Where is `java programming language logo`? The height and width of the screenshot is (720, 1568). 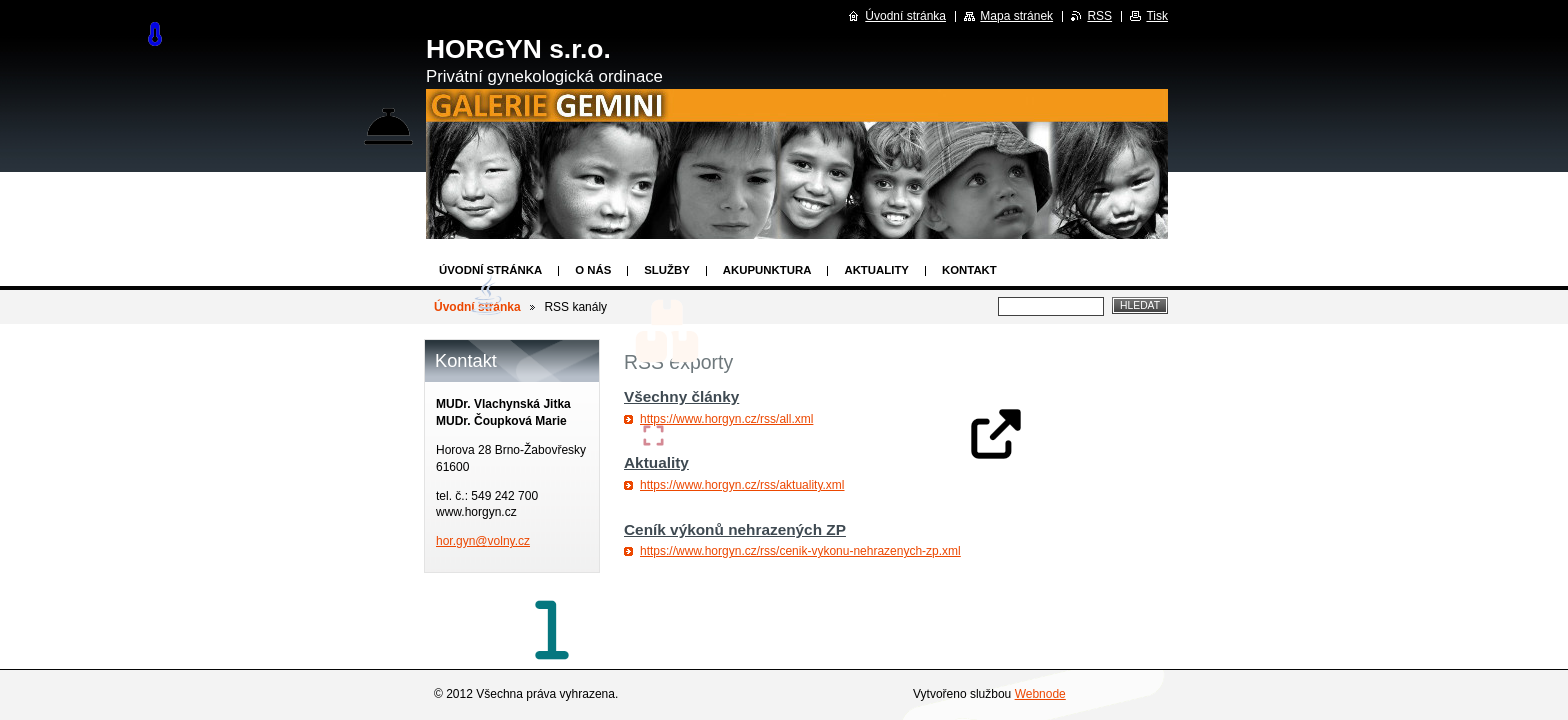
java programming language logo is located at coordinates (486, 294).